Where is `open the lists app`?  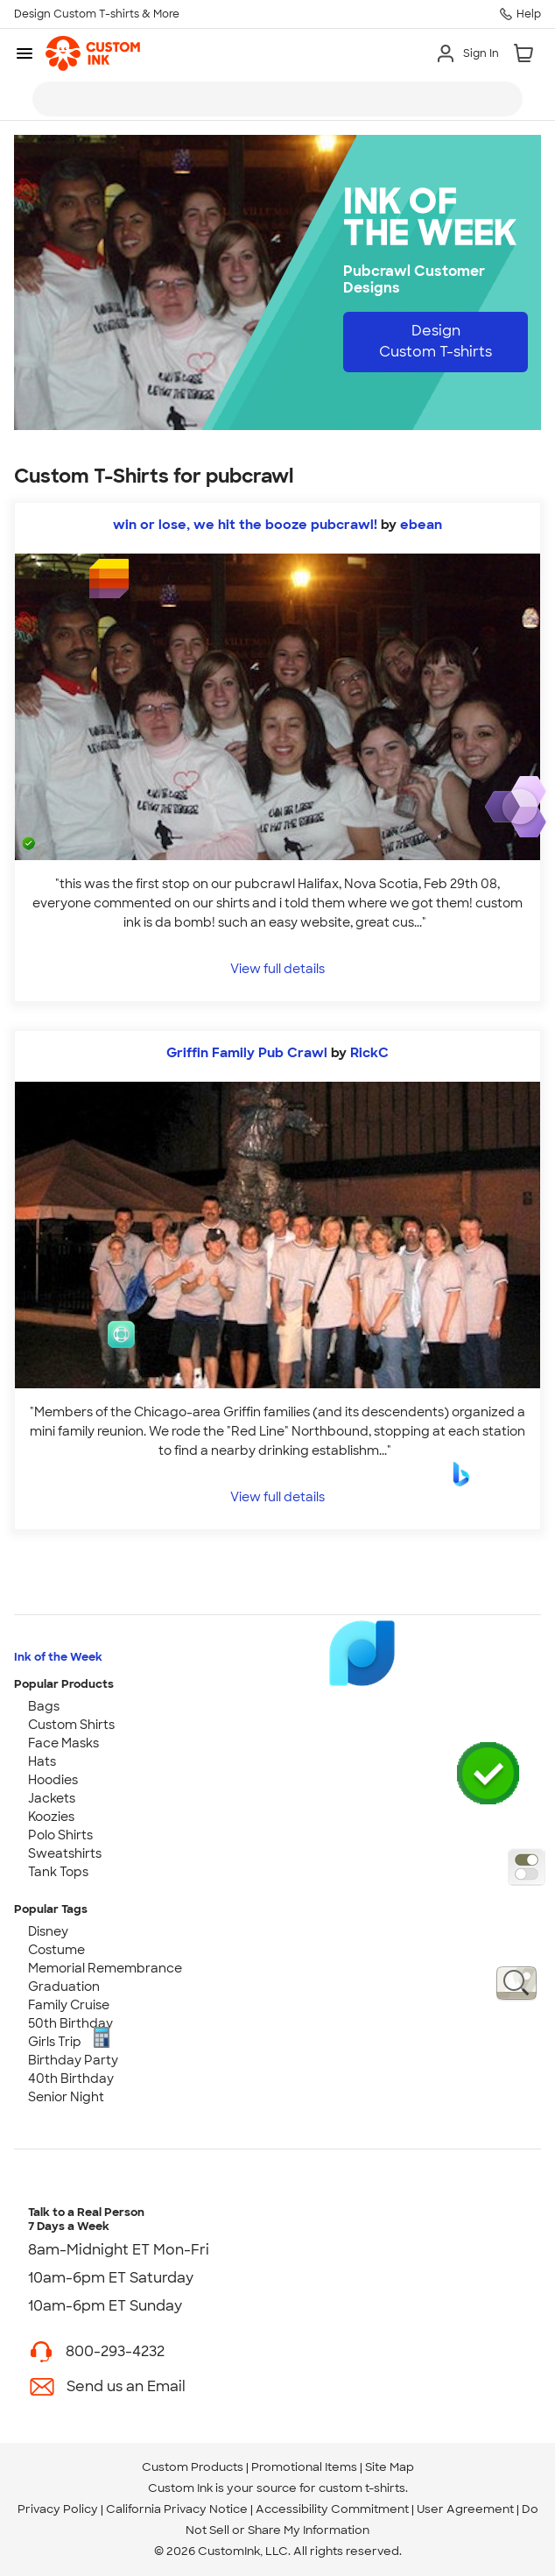
open the lists app is located at coordinates (109, 578).